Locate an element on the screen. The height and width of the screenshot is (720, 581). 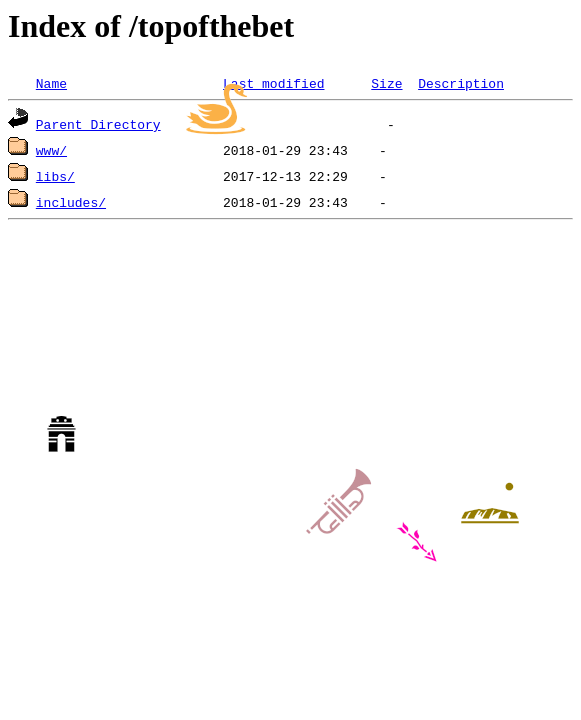
view India Gate landmark information is located at coordinates (61, 432).